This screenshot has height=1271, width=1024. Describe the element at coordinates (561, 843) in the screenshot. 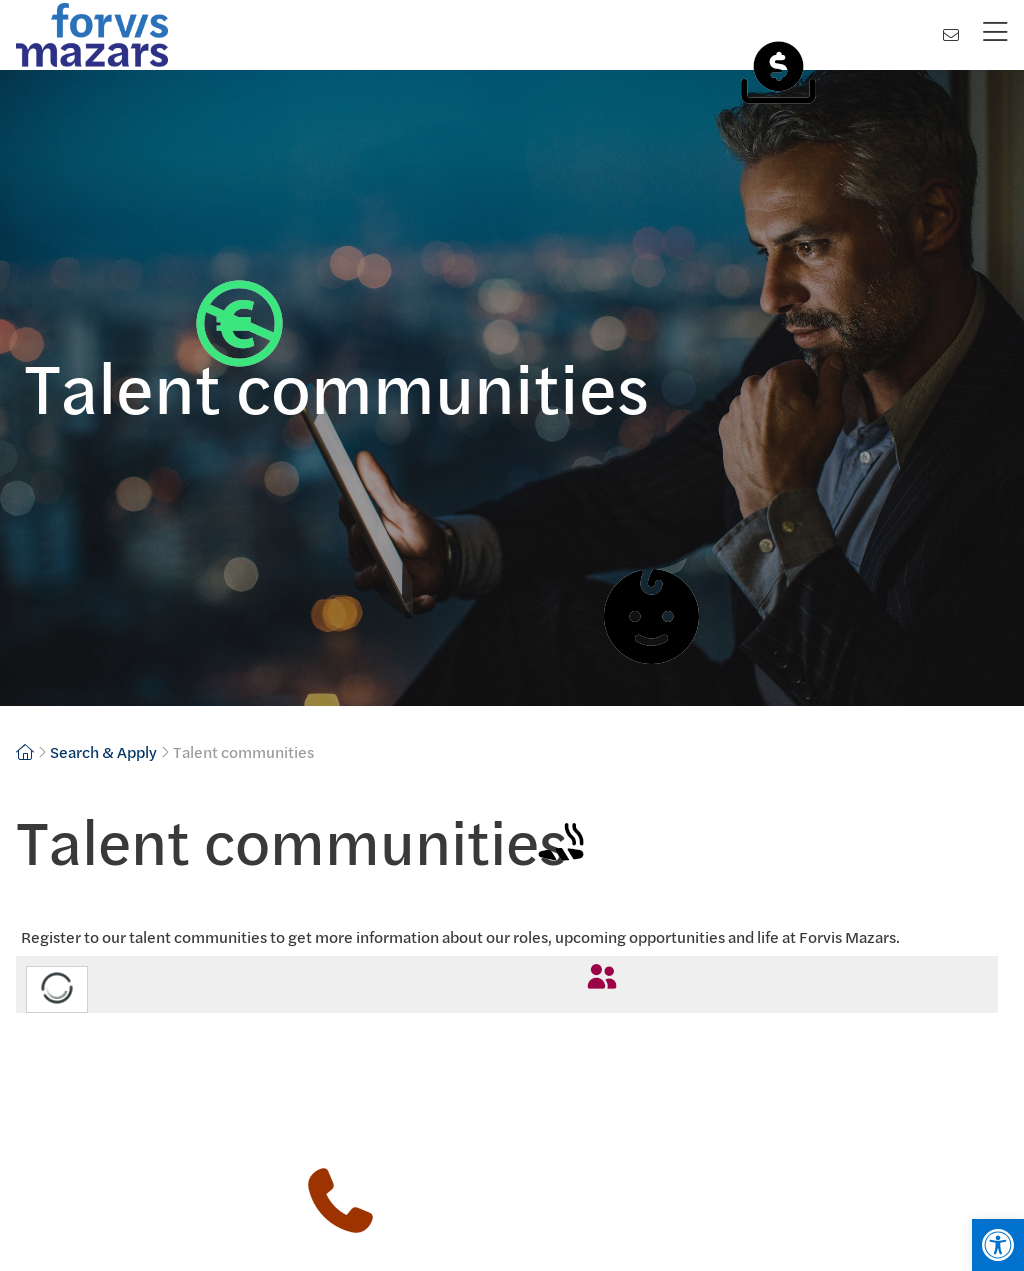

I see `indicates cannabis or smoking-related content` at that location.